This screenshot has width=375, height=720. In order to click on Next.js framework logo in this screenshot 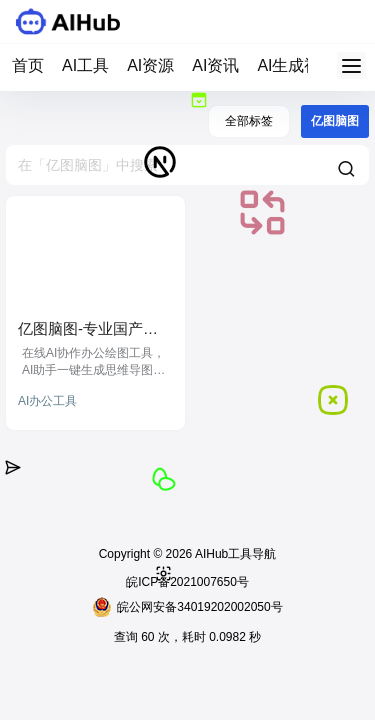, I will do `click(160, 162)`.